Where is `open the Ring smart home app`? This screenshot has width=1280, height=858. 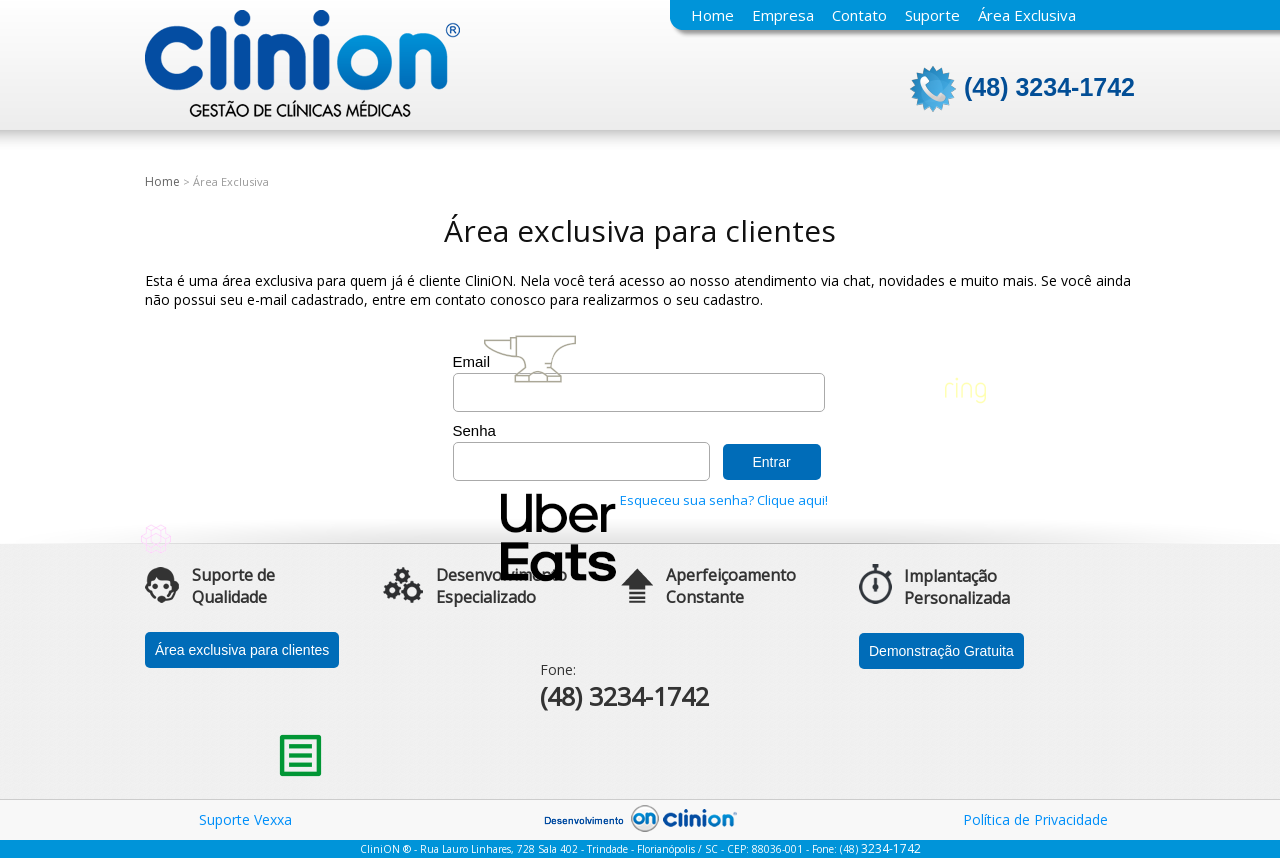
open the Ring smart home app is located at coordinates (965, 390).